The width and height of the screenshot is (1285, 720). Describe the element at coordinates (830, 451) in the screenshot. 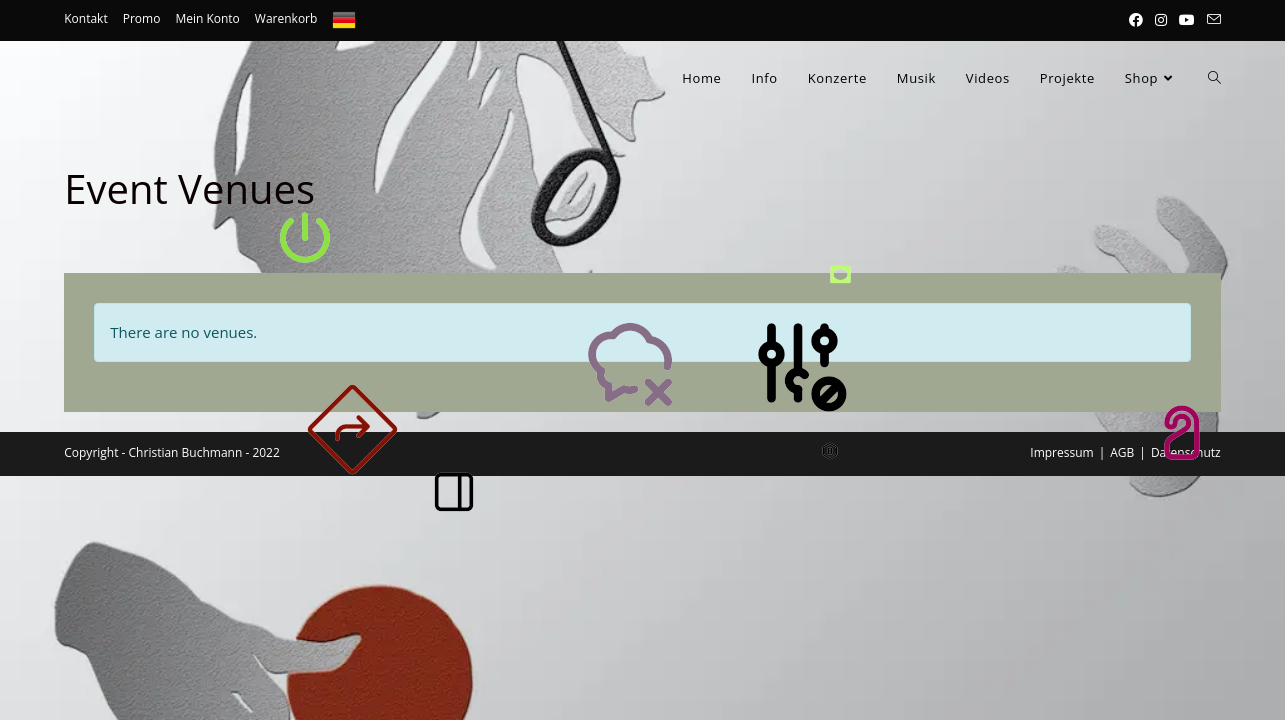

I see `indicates step 8 in a multi-step process` at that location.